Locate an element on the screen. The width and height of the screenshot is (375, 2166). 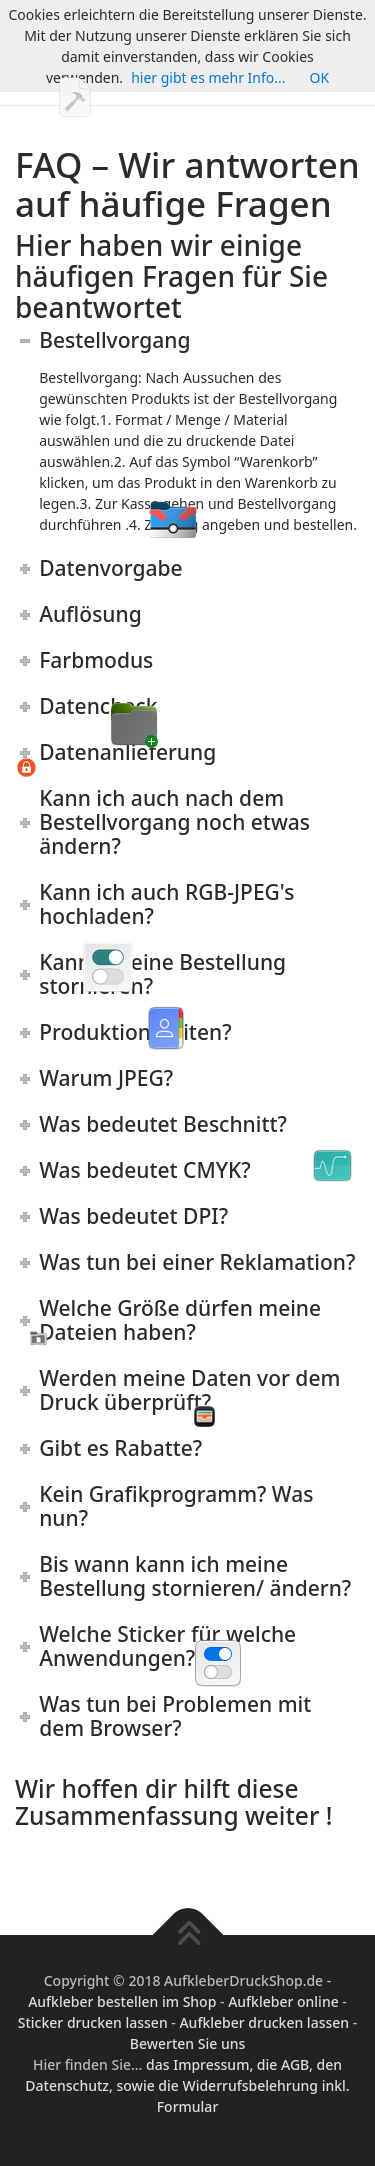
open unity tweak tool settings is located at coordinates (218, 1663).